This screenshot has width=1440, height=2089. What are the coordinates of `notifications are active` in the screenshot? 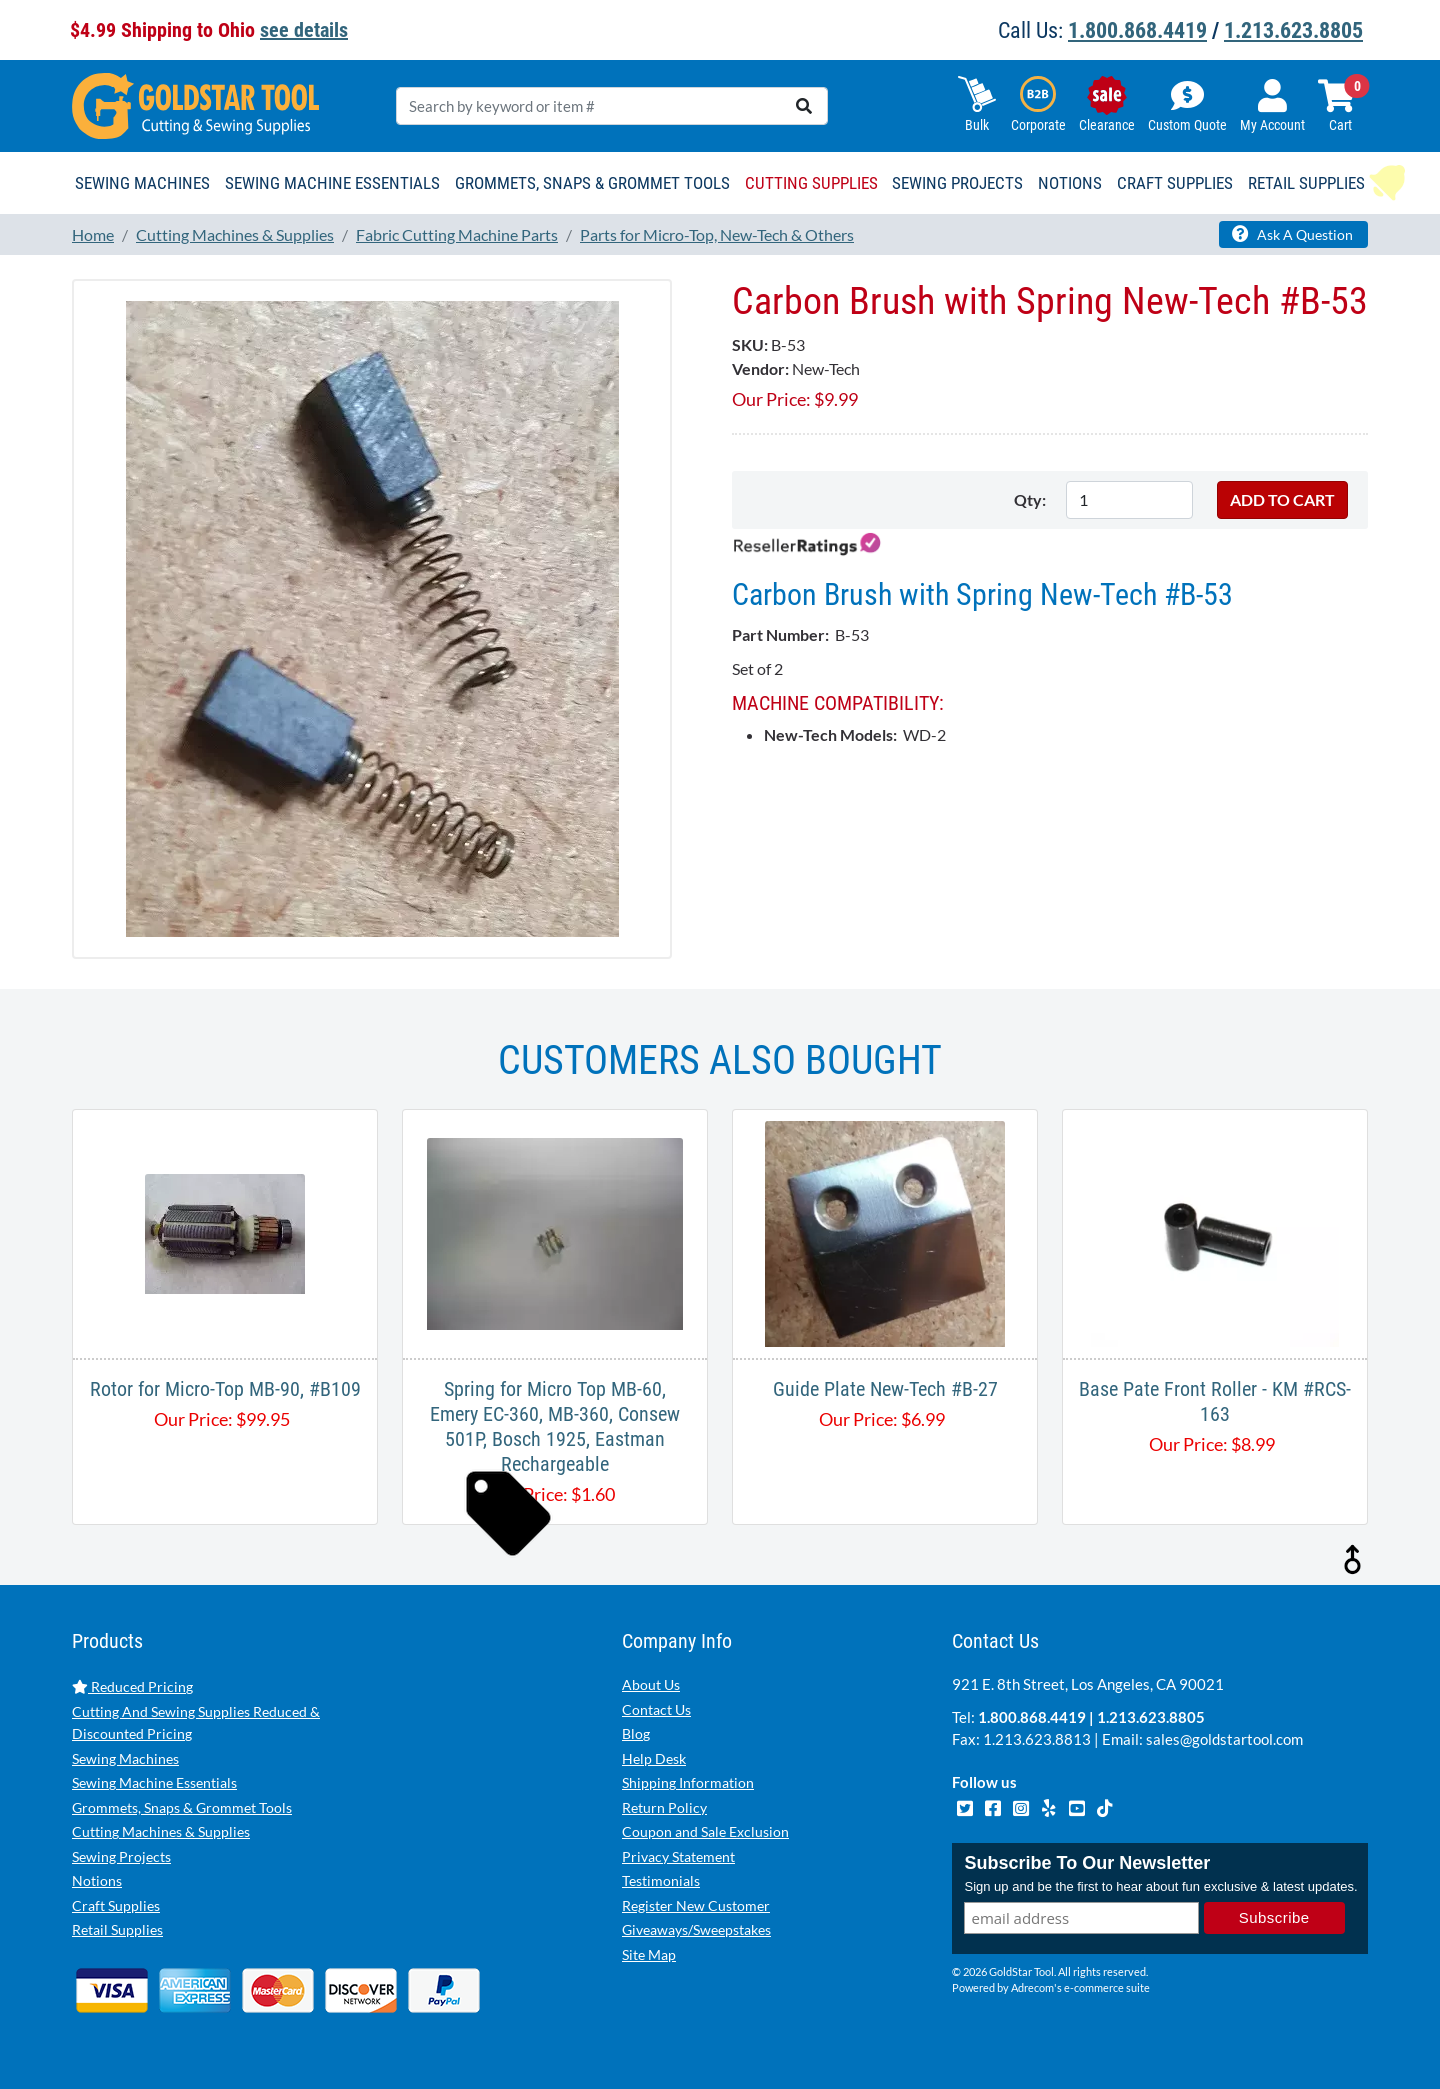 It's located at (1387, 182).